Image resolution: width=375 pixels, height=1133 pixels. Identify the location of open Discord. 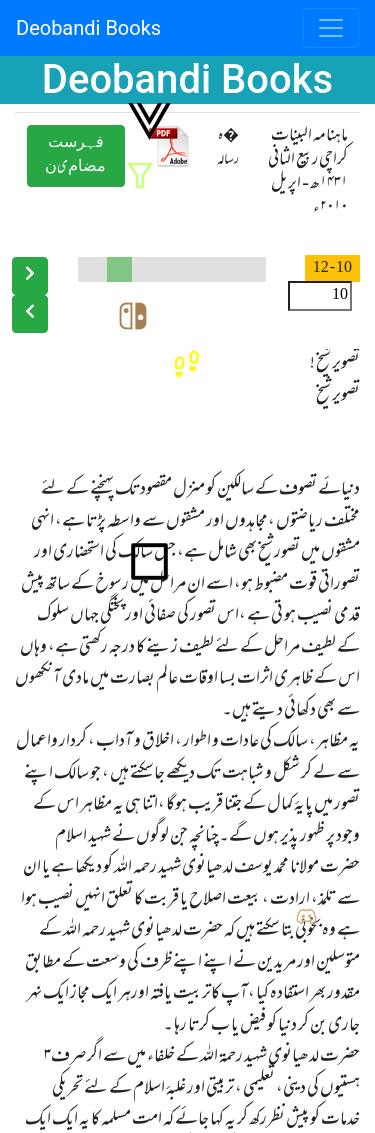
(306, 916).